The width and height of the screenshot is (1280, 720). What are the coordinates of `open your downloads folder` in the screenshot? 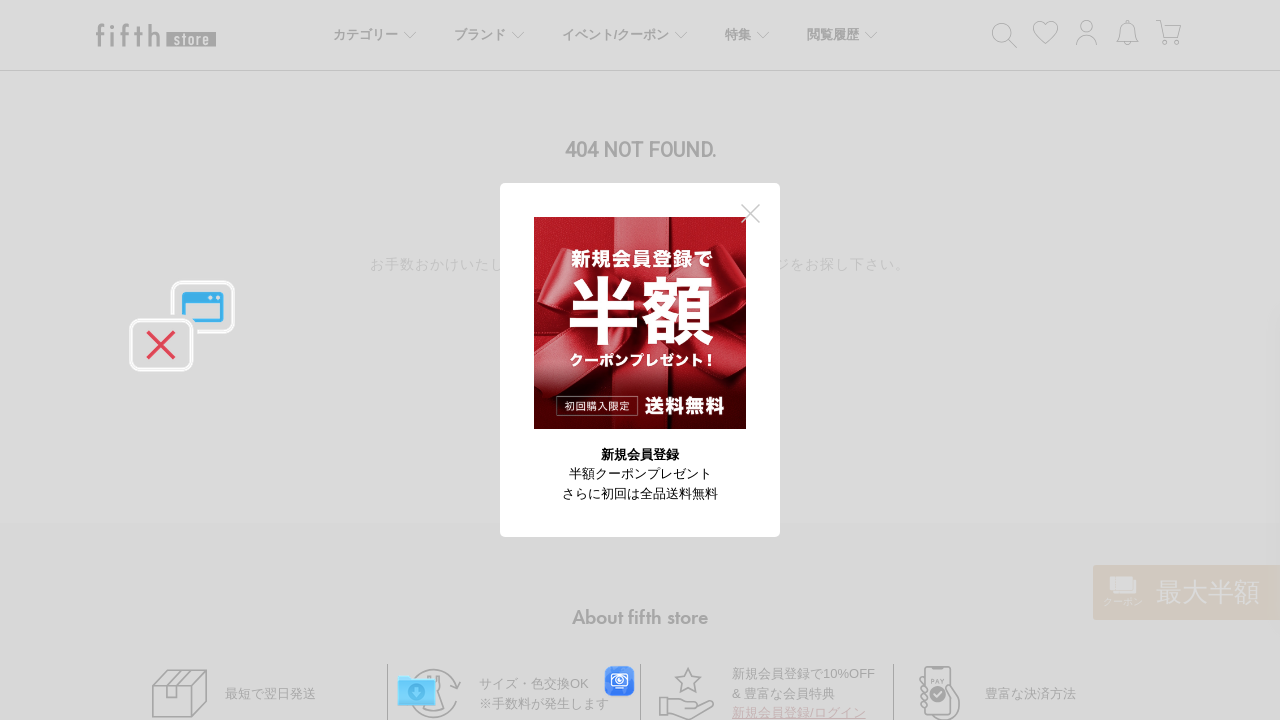 It's located at (416, 690).